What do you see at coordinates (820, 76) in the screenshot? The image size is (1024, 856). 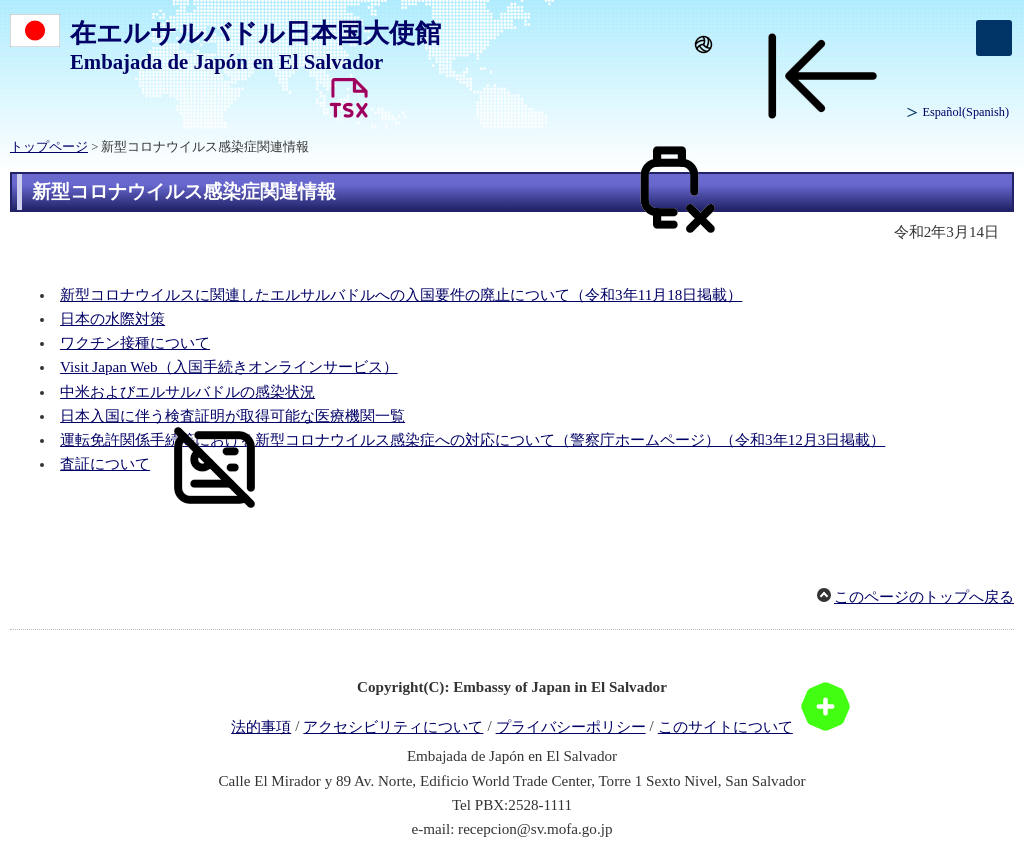 I see `skip to the beginning of a track or playlist` at bounding box center [820, 76].